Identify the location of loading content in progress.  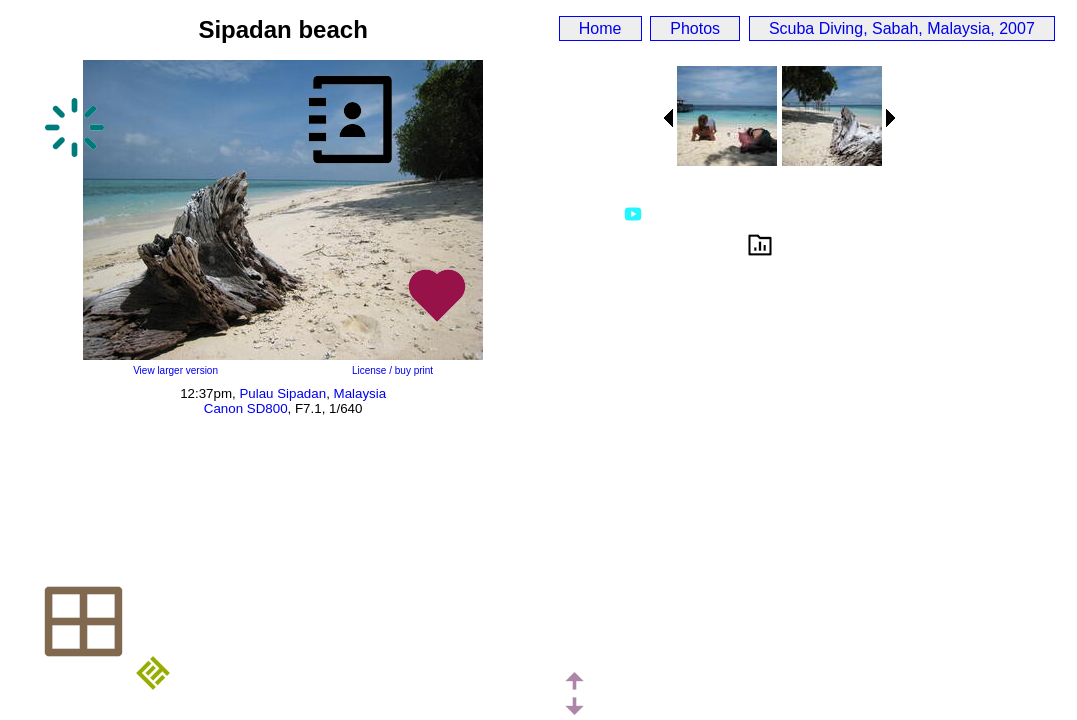
(74, 127).